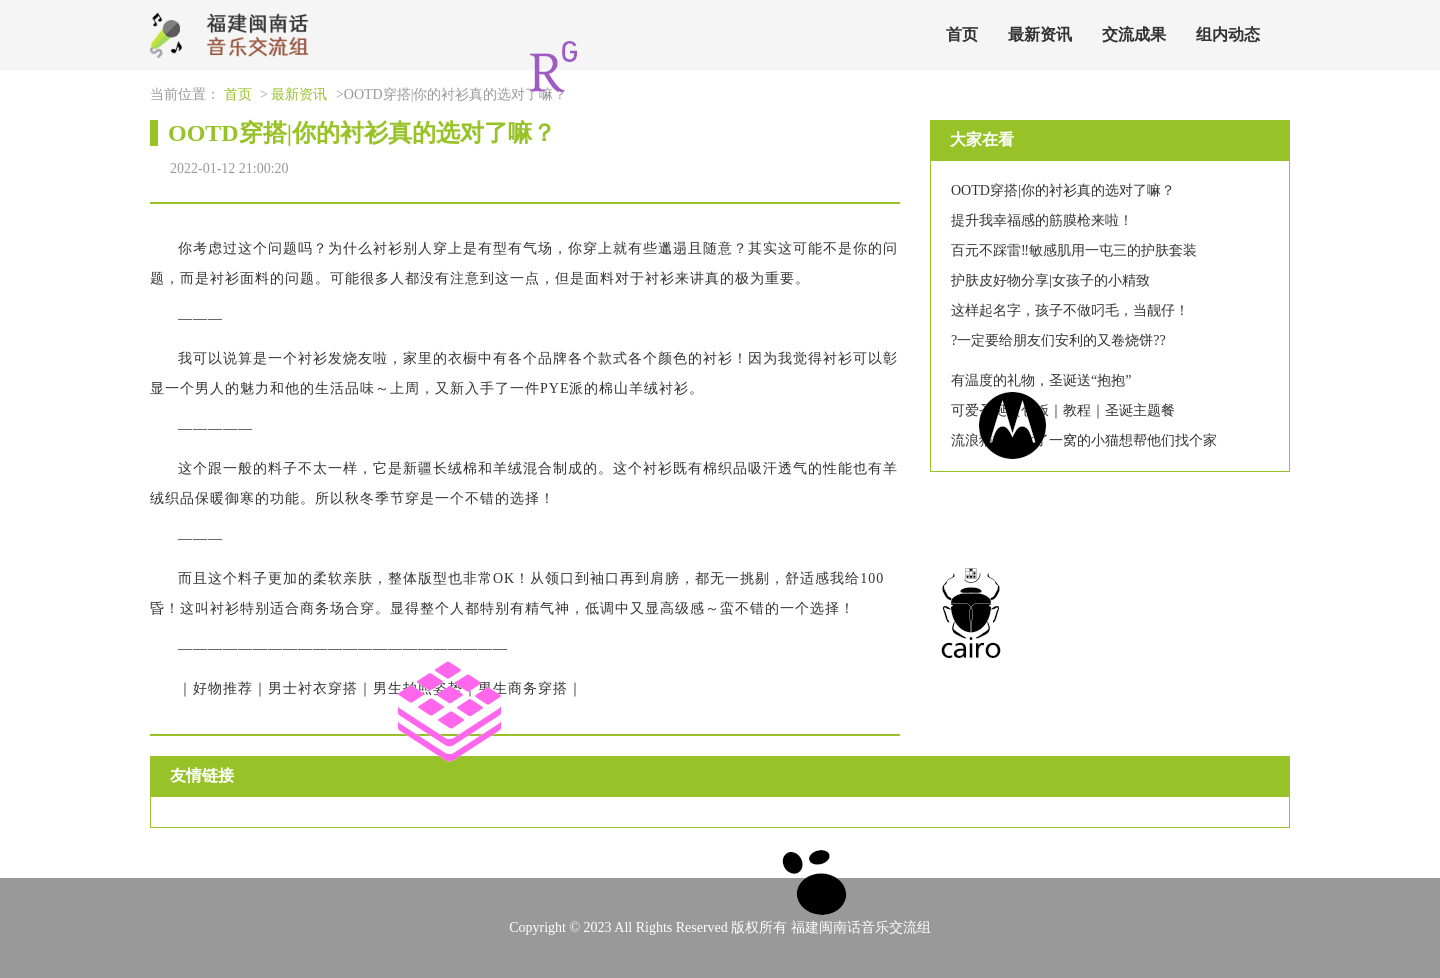 The width and height of the screenshot is (1440, 978). Describe the element at coordinates (814, 882) in the screenshot. I see `open Logseq knowledge management app` at that location.